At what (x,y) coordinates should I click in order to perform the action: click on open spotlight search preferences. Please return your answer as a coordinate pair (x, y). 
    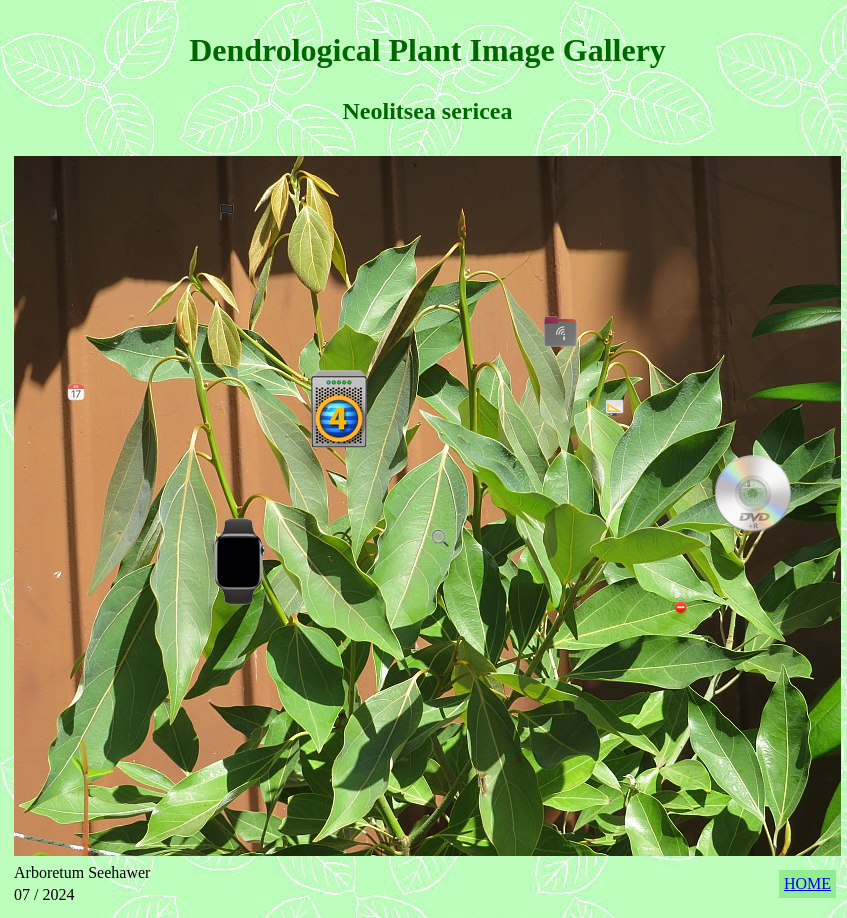
    Looking at the image, I should click on (440, 538).